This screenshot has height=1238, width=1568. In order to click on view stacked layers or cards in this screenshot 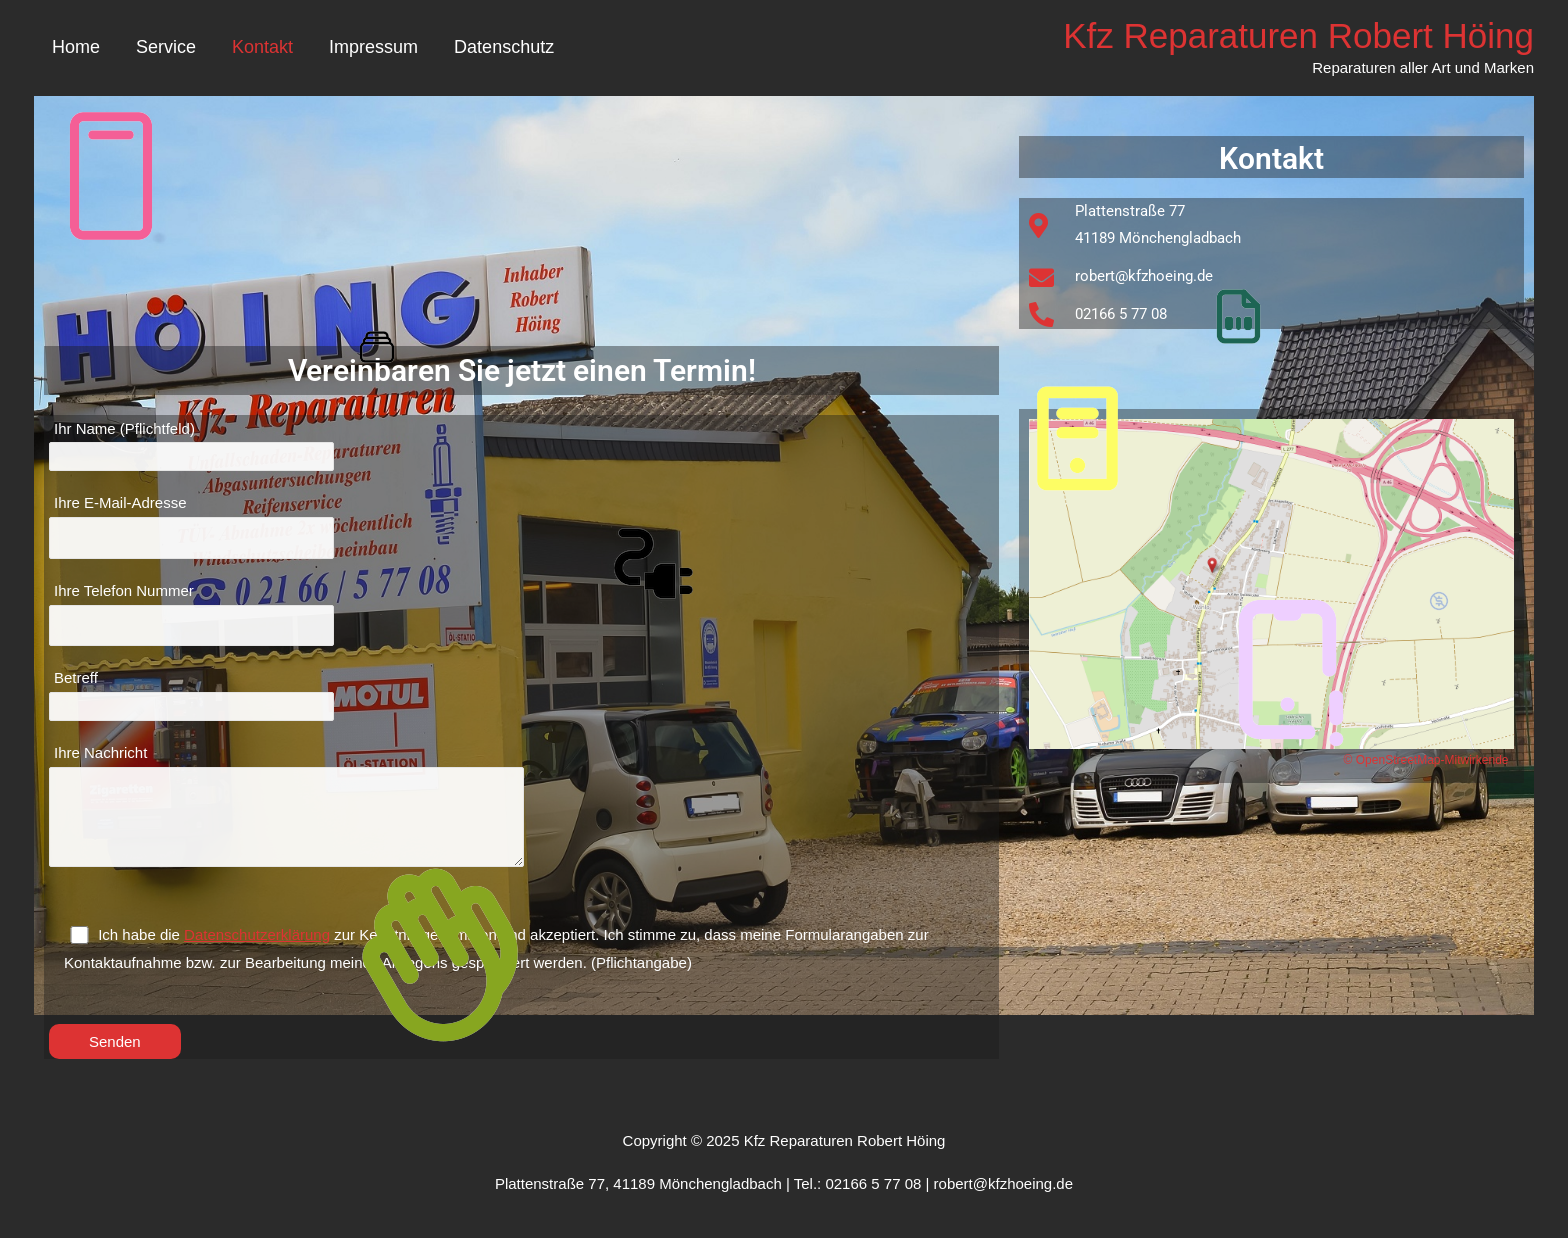, I will do `click(377, 347)`.